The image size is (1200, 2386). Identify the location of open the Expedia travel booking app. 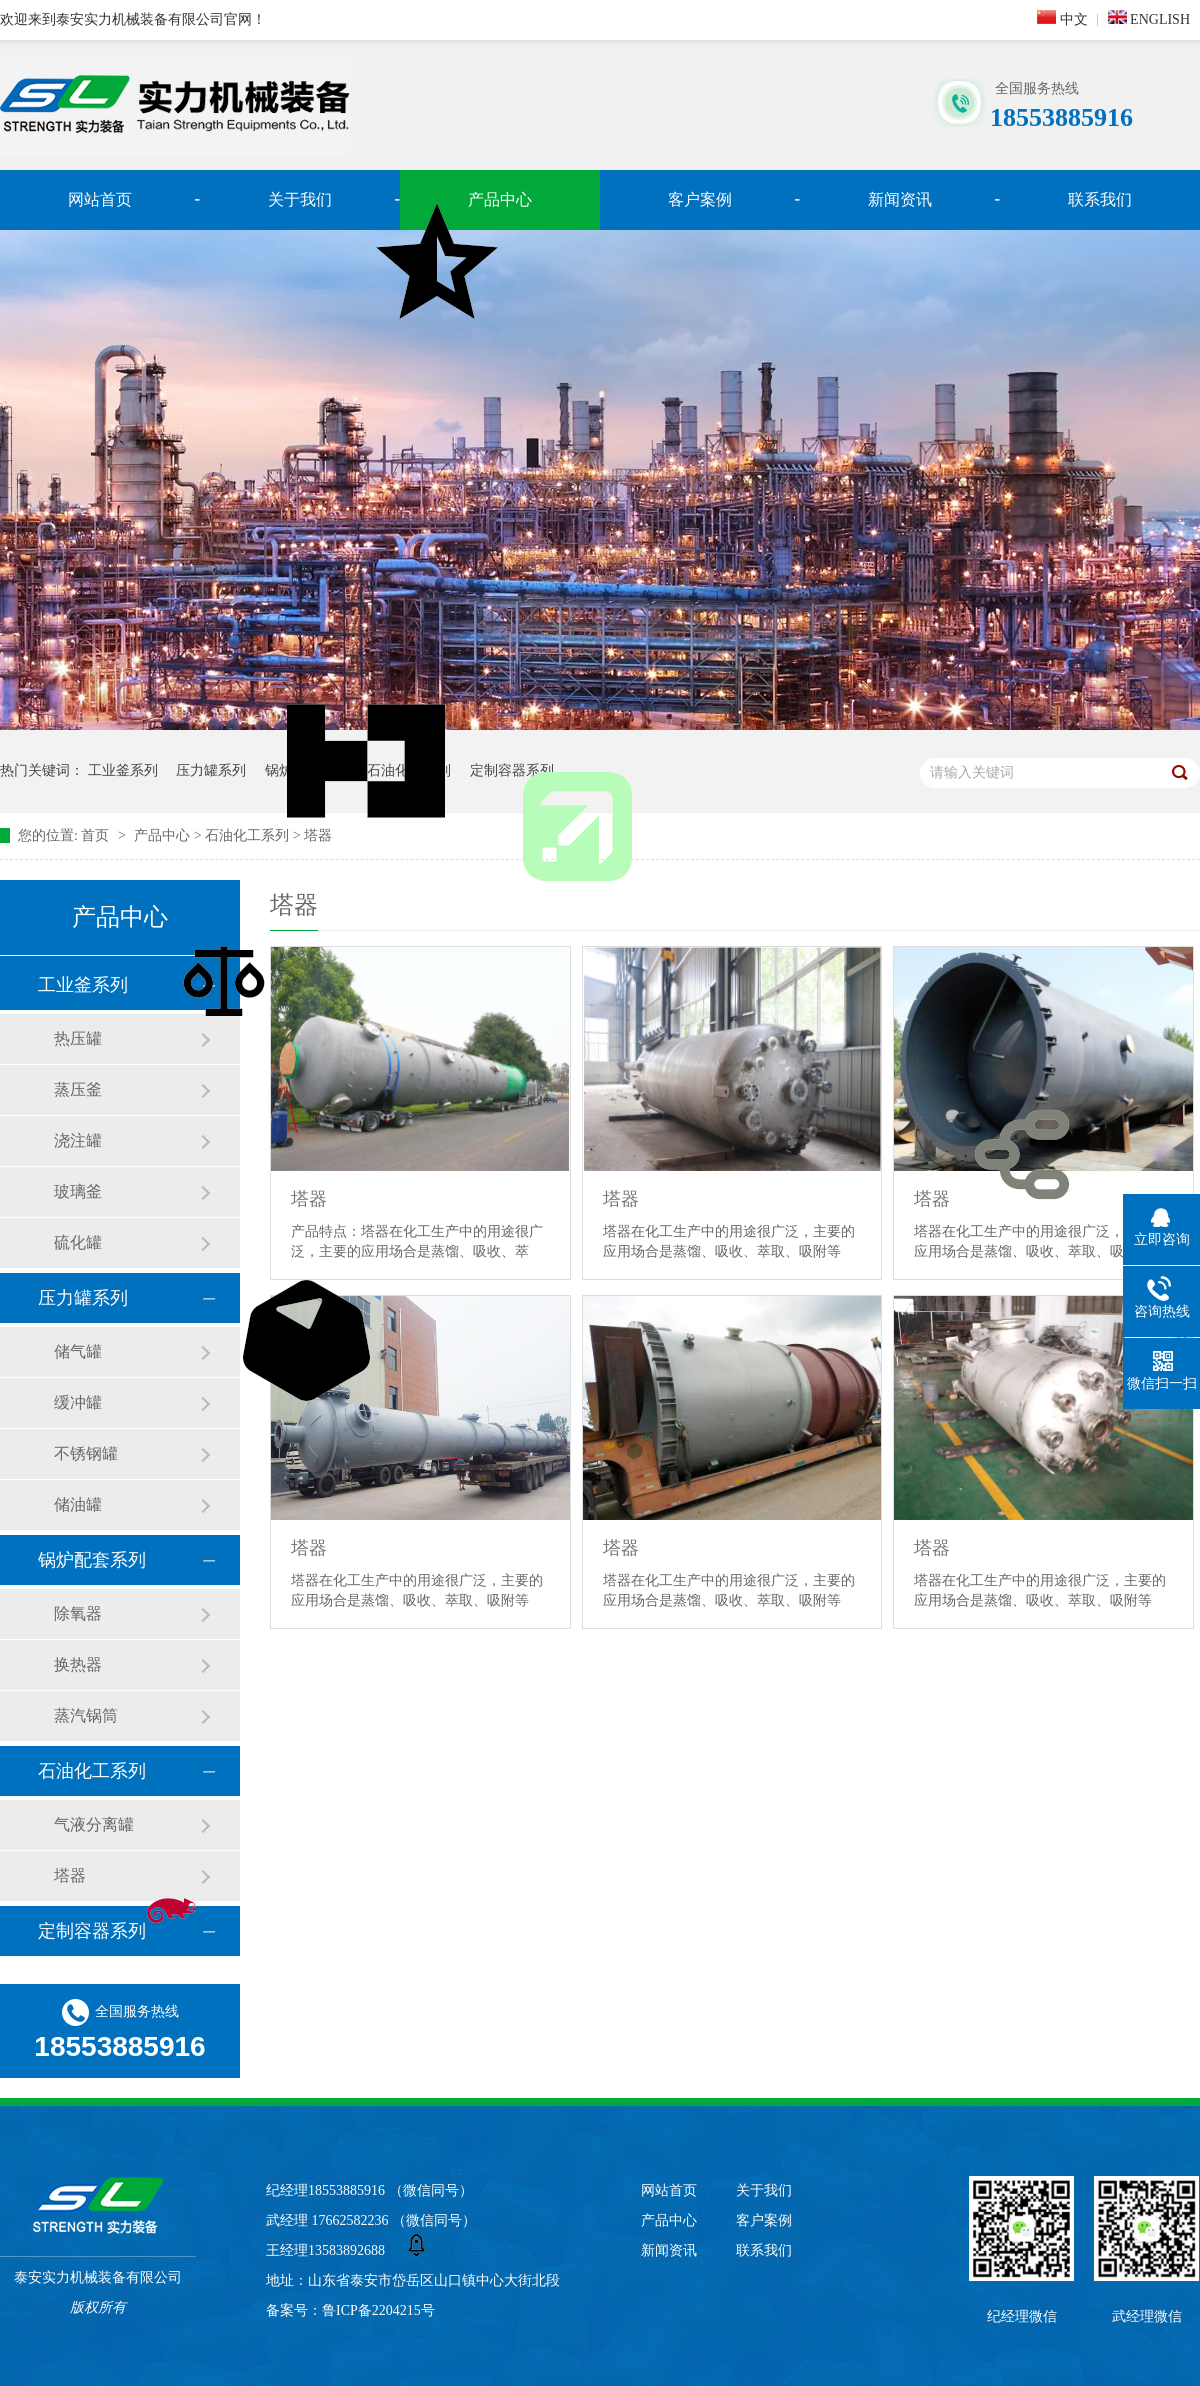
(577, 826).